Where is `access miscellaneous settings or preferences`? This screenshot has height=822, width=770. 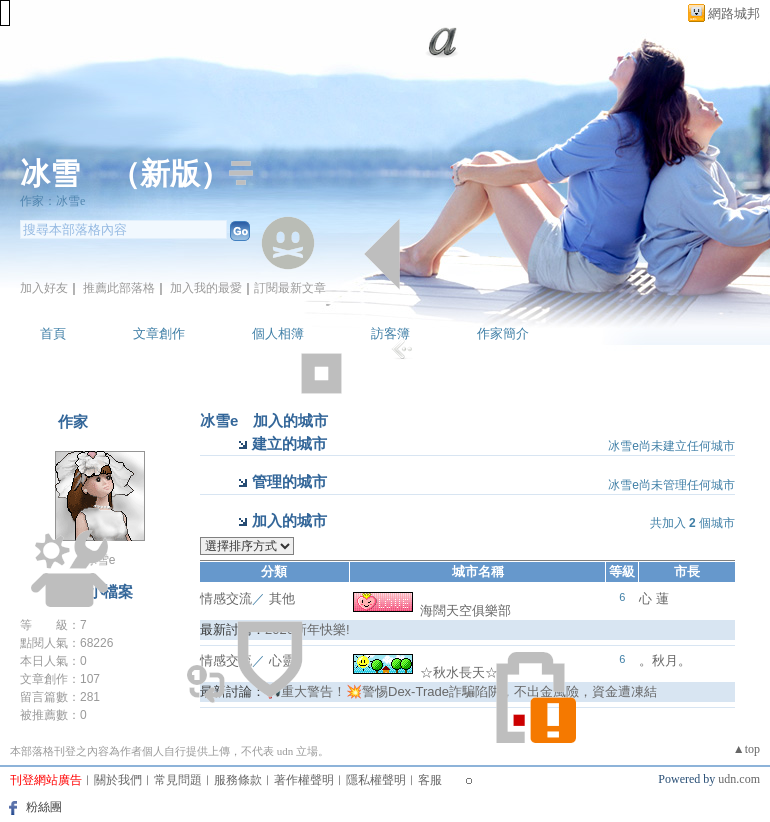 access miscellaneous settings or preferences is located at coordinates (69, 568).